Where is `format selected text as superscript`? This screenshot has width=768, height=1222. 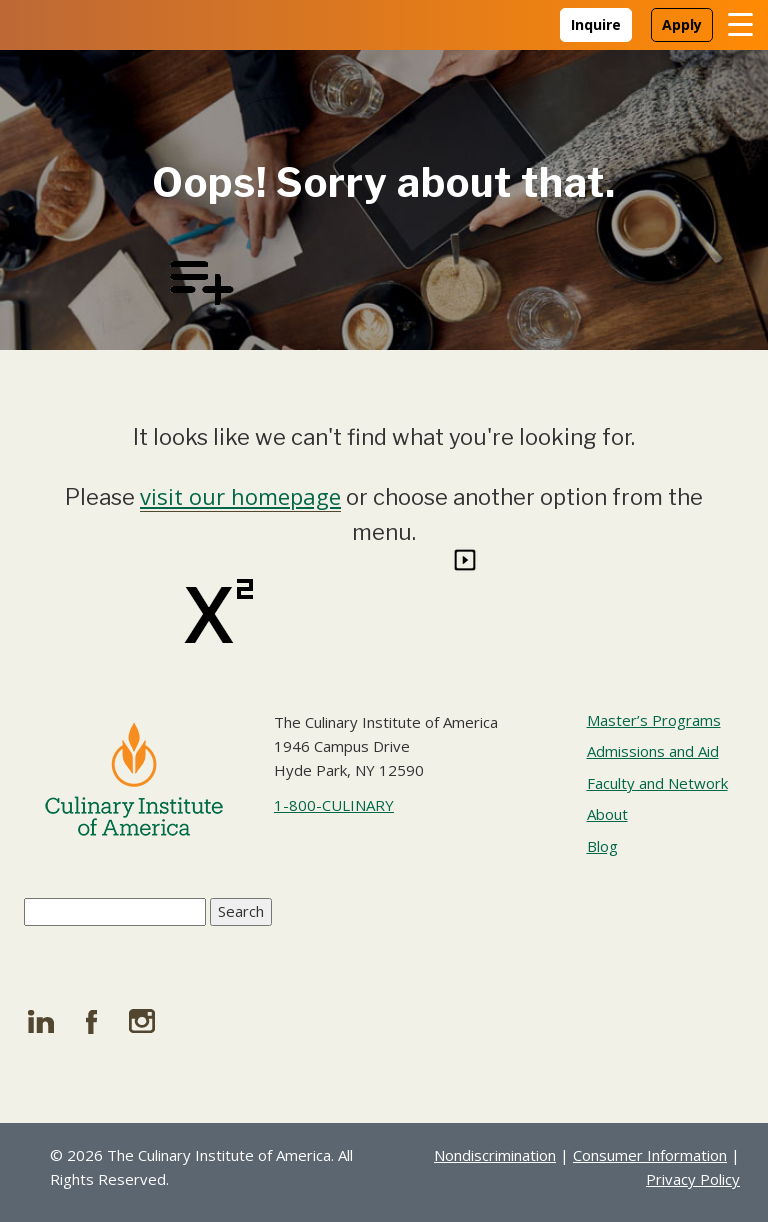
format selected text as superscript is located at coordinates (209, 611).